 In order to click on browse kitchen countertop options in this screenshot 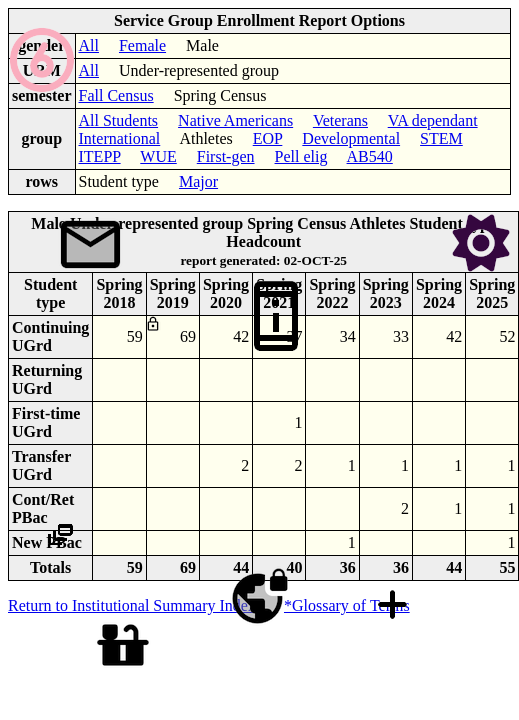, I will do `click(123, 645)`.